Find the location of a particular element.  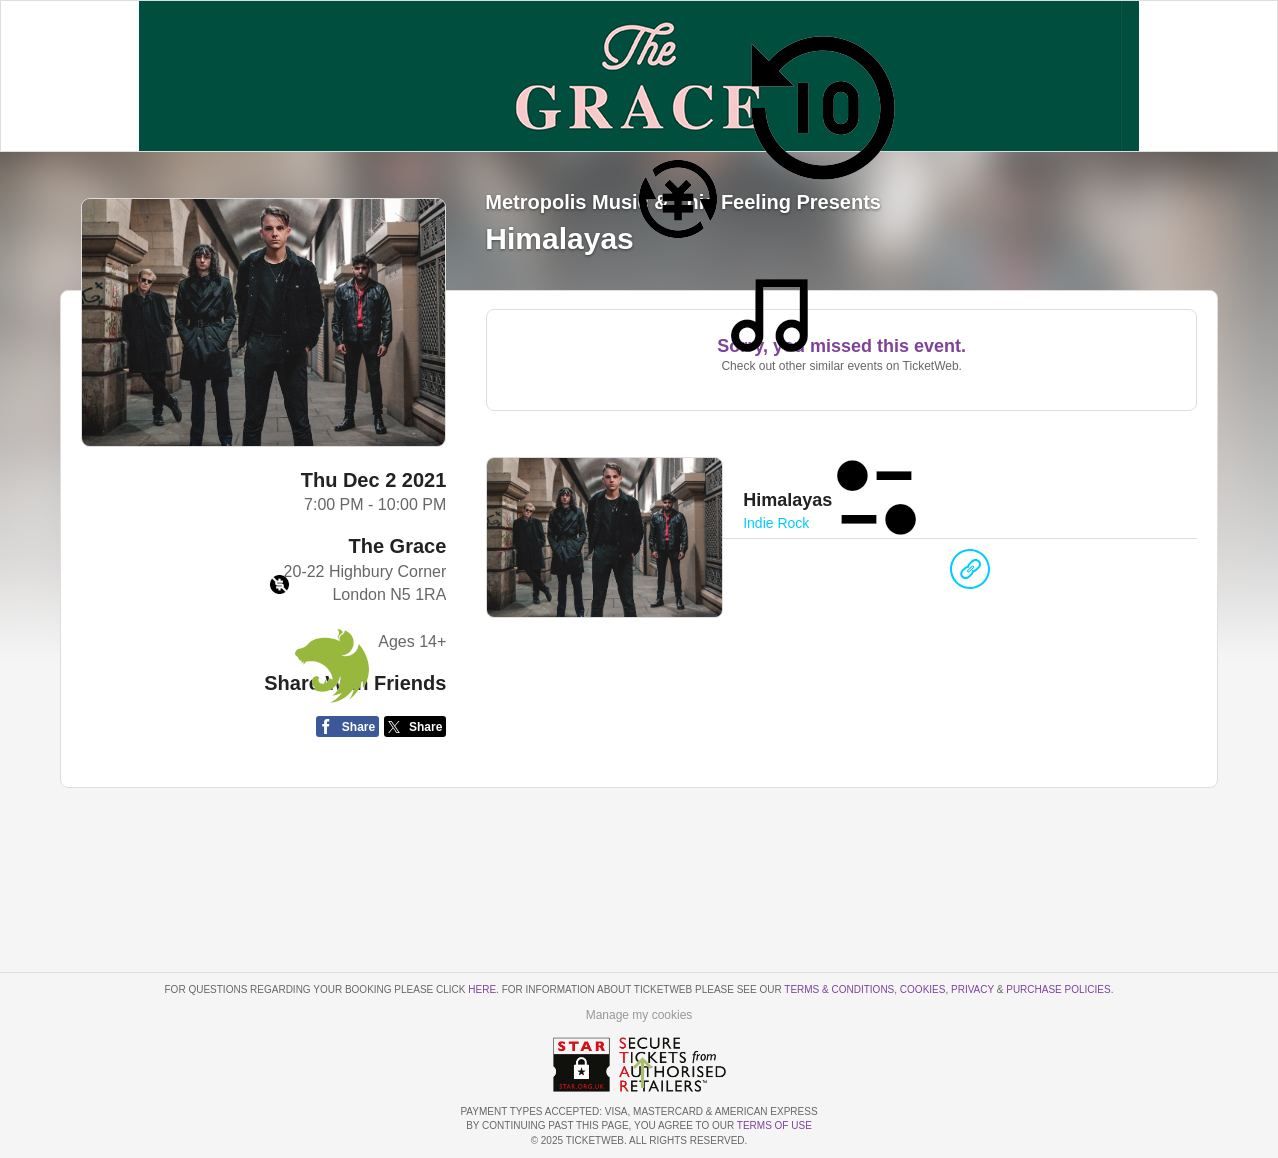

convert currency to Chinese yuan is located at coordinates (678, 199).